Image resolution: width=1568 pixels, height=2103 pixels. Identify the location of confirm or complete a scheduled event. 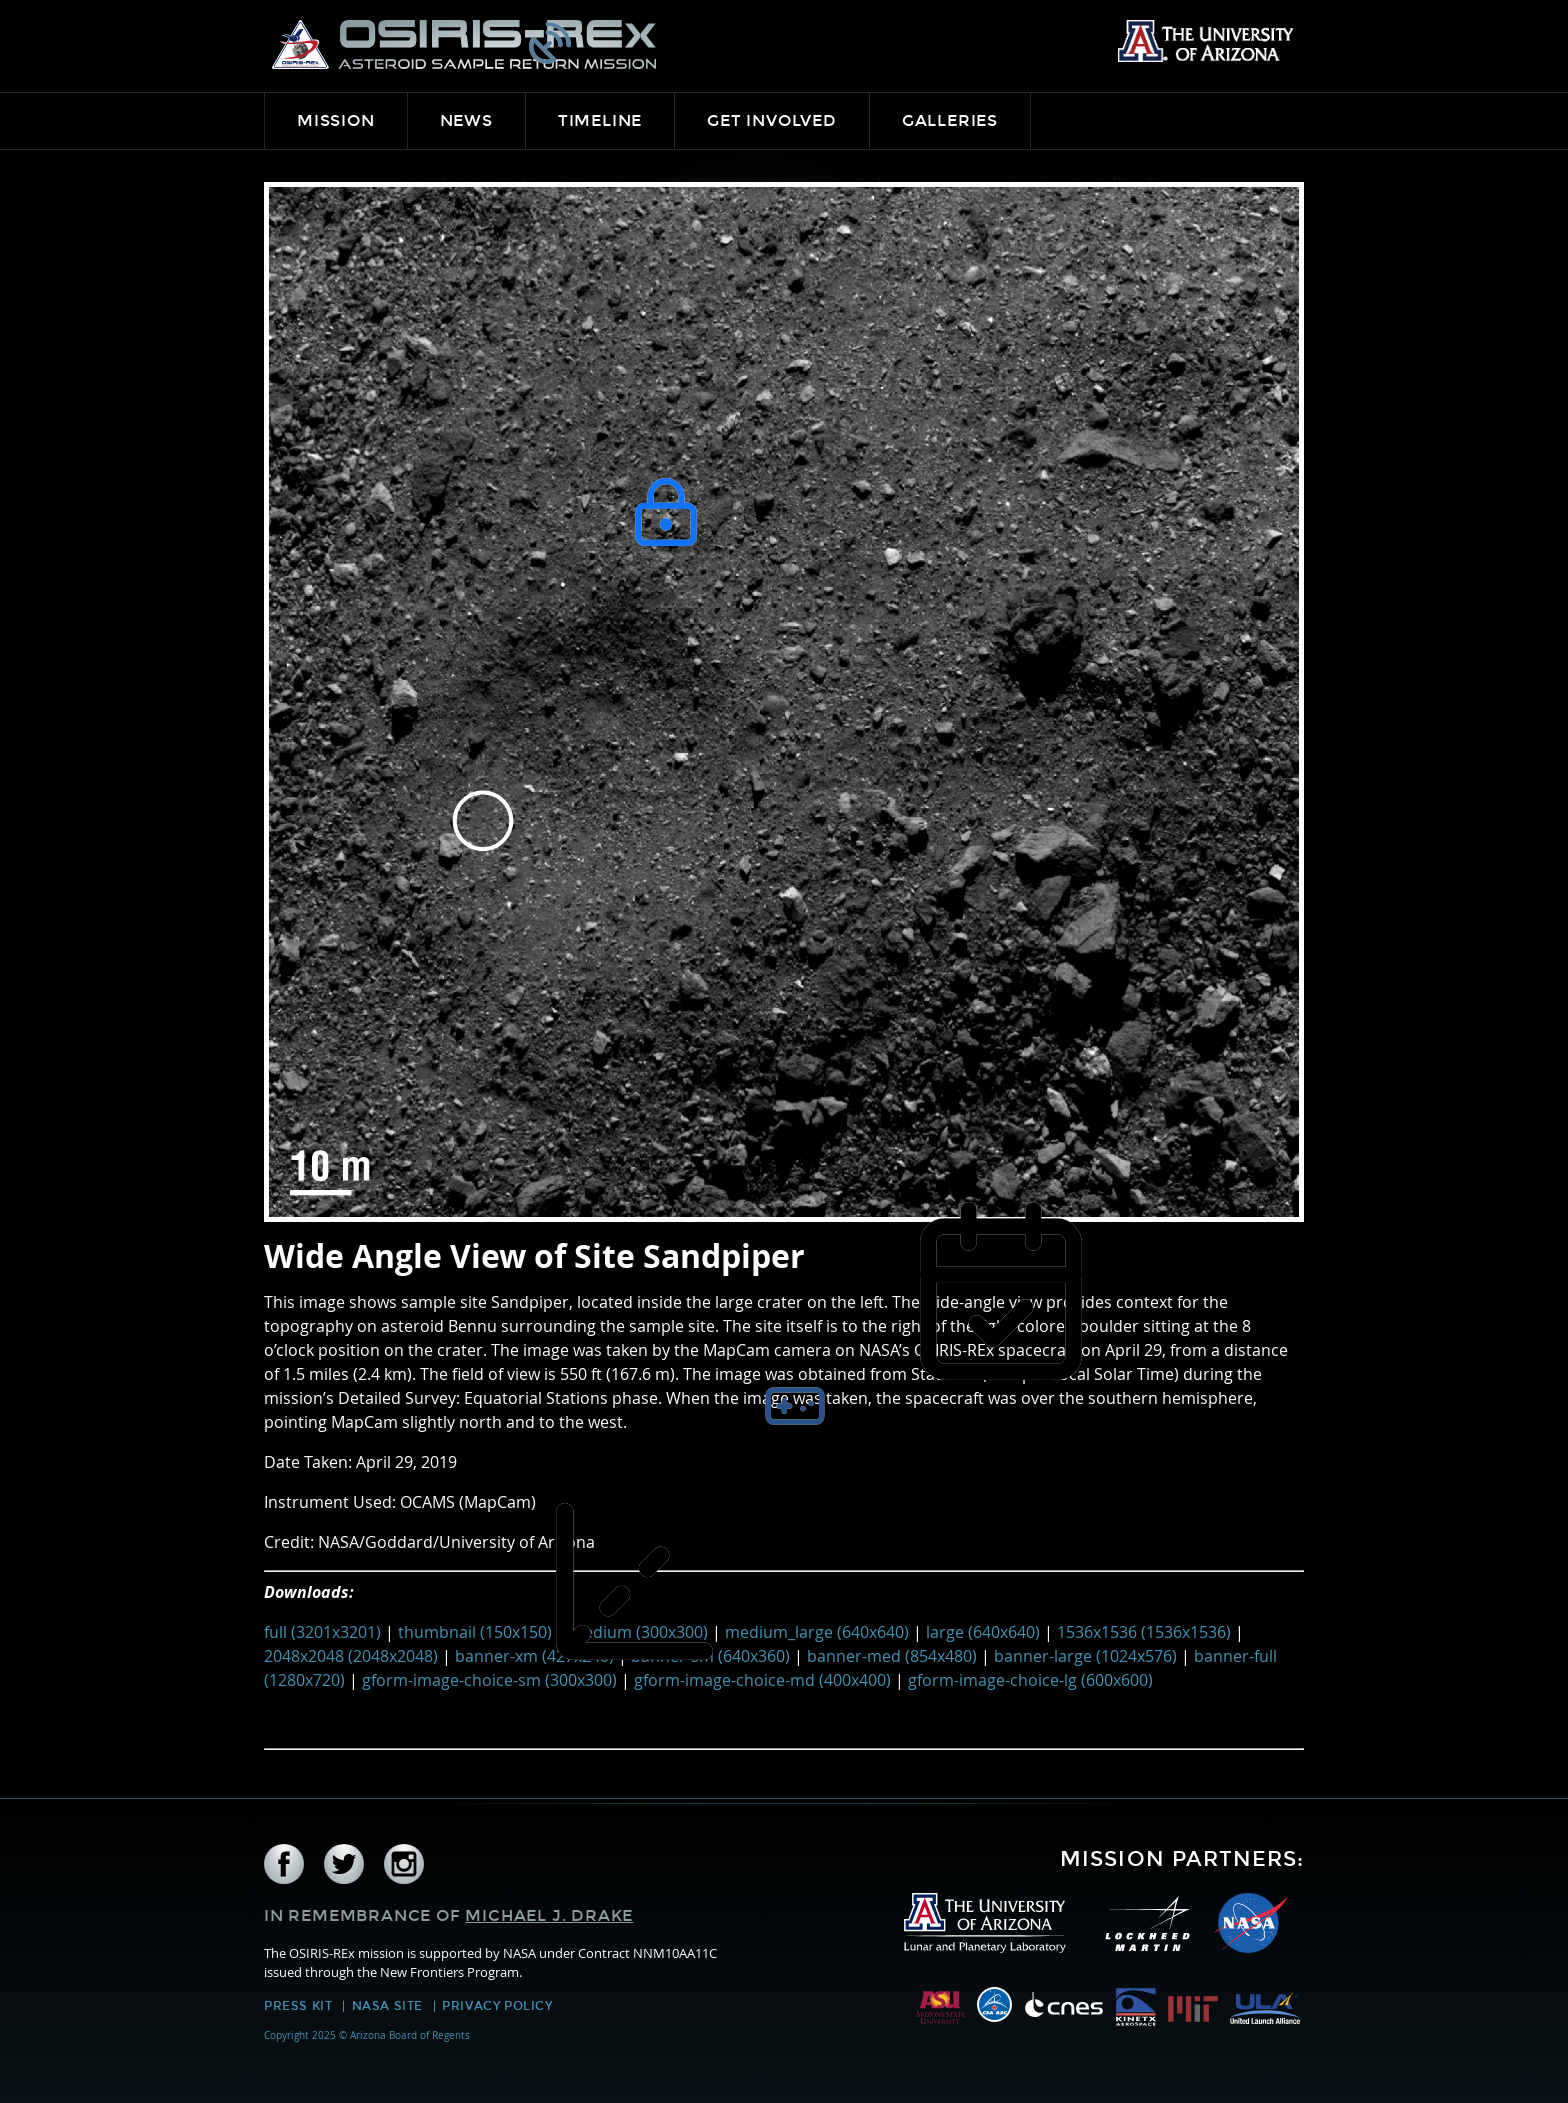
(1001, 1291).